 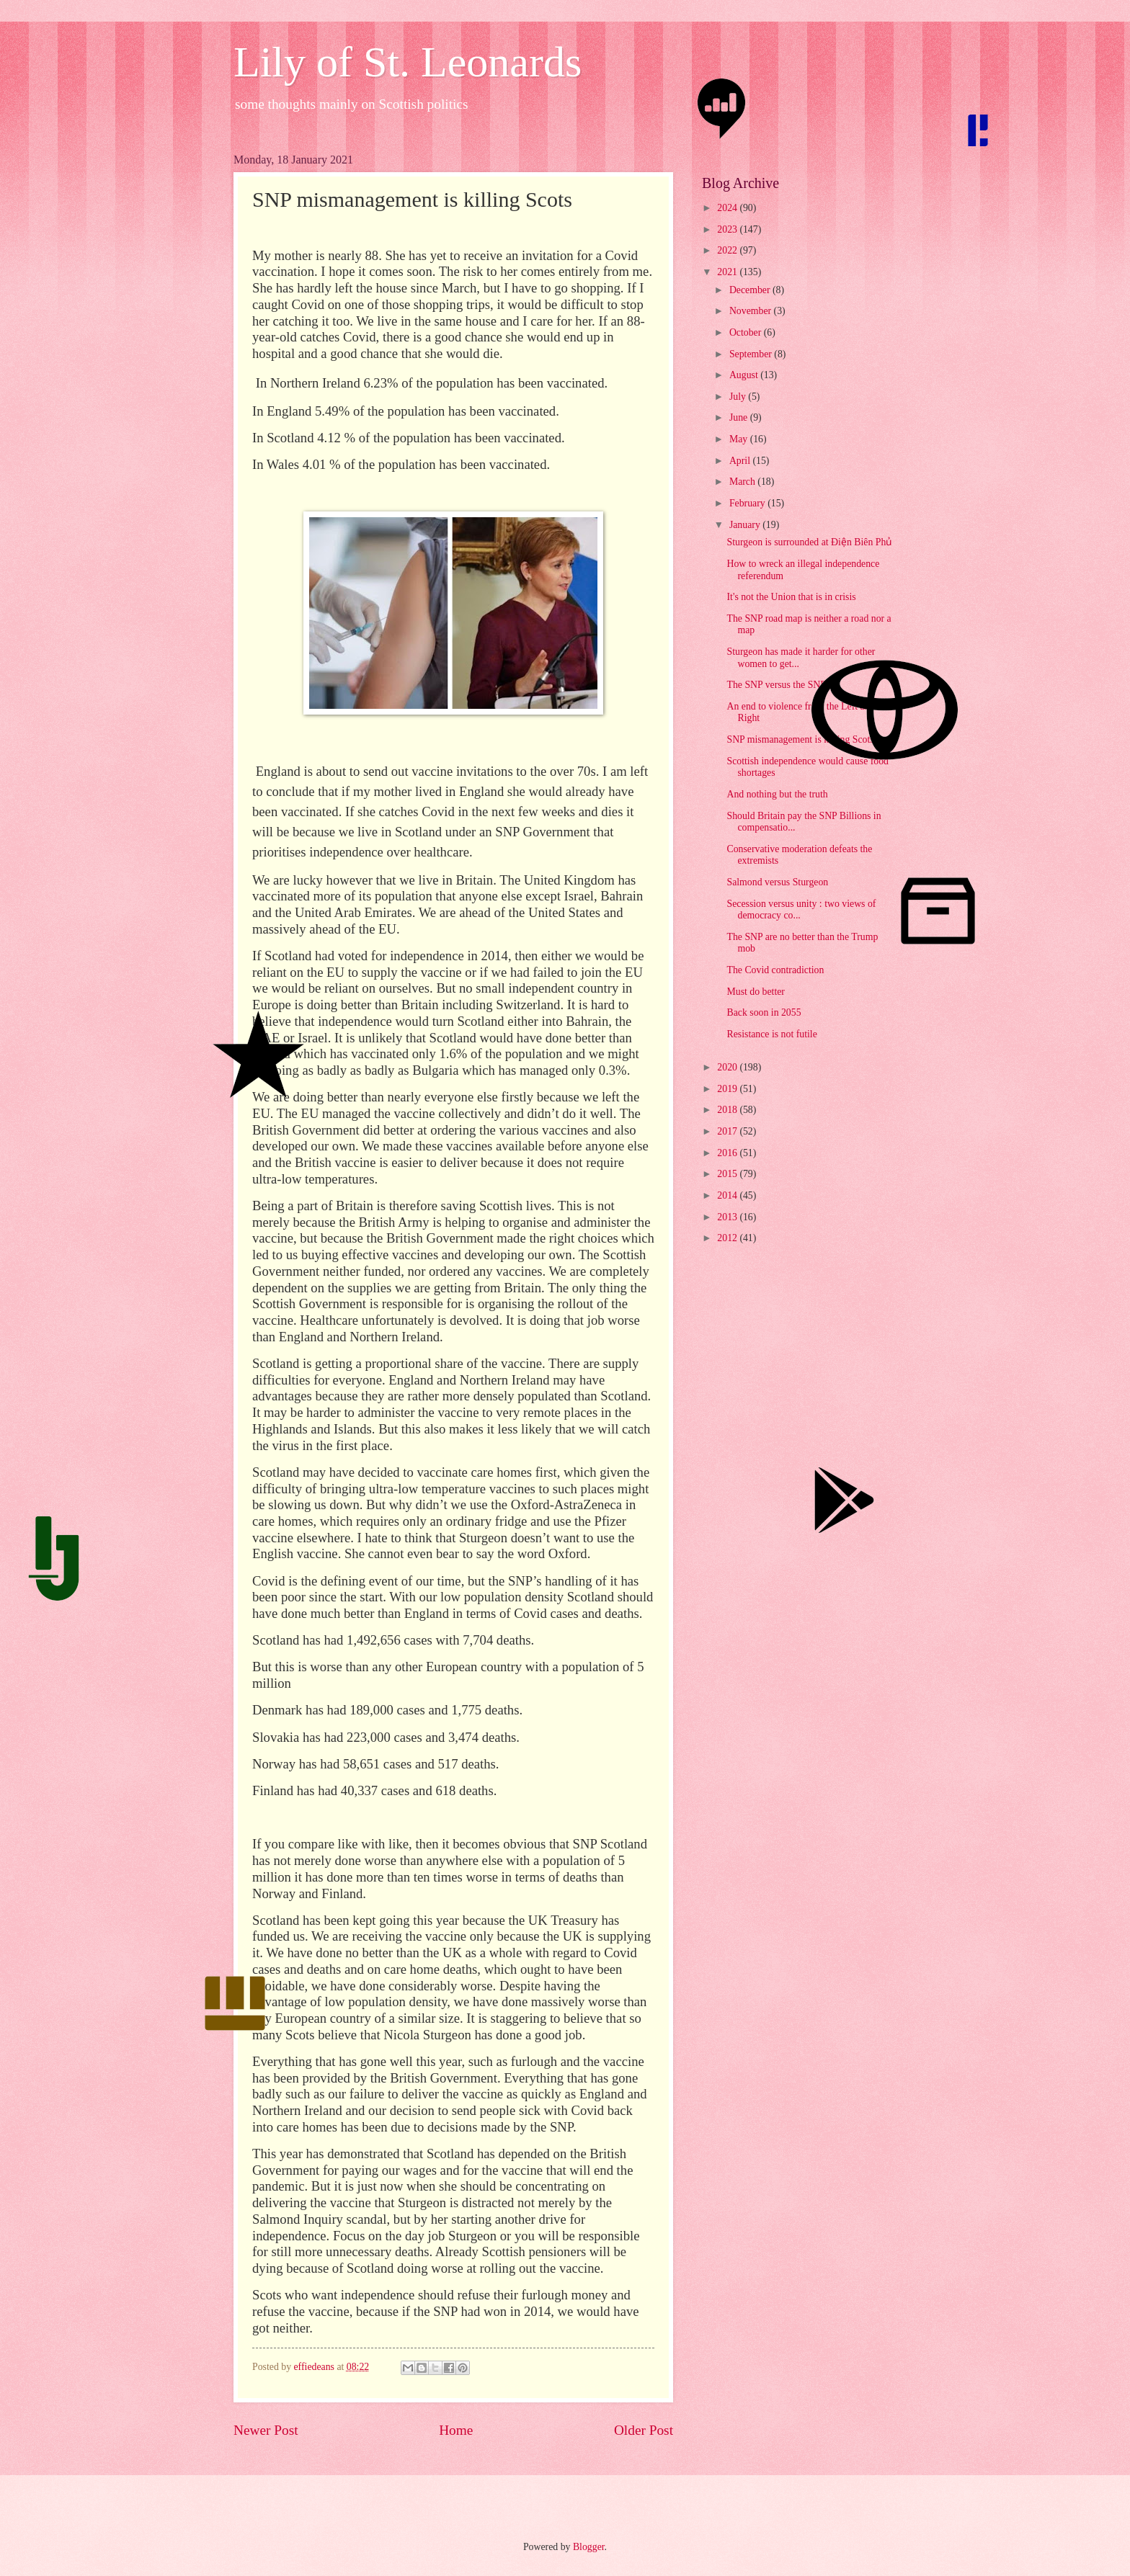 I want to click on open the Google Play Store, so click(x=844, y=1500).